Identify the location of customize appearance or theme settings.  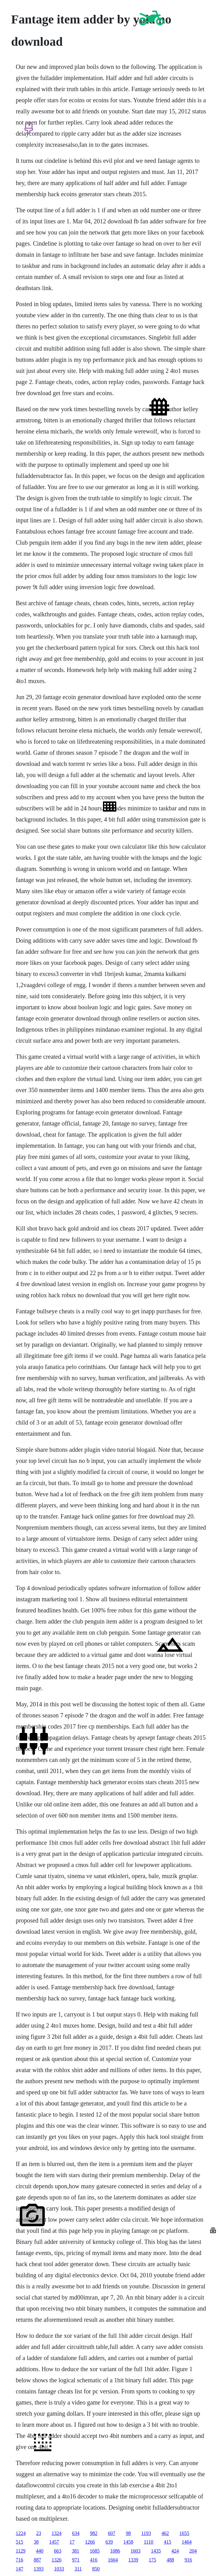
(29, 128).